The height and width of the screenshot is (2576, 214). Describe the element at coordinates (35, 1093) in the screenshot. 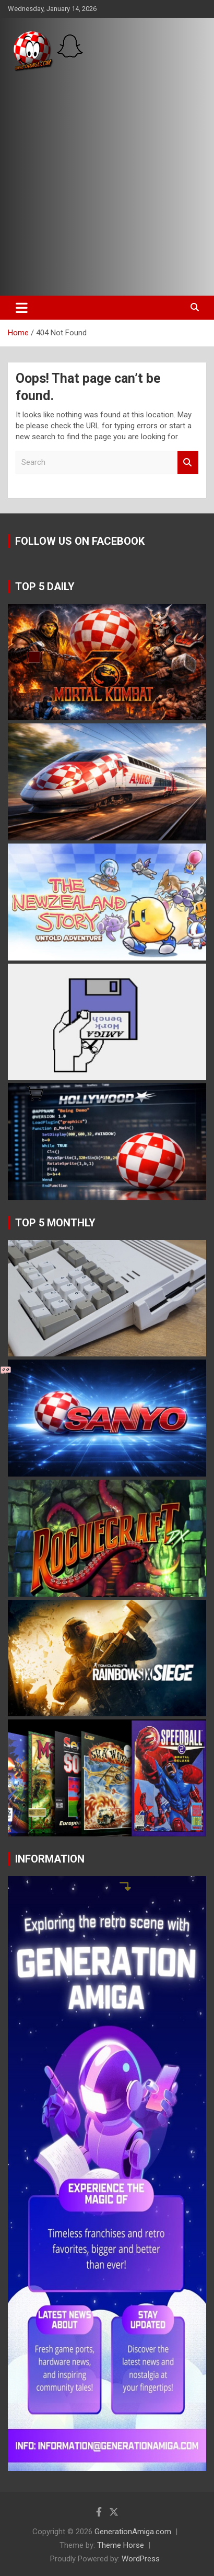

I see `view your shopping cart` at that location.